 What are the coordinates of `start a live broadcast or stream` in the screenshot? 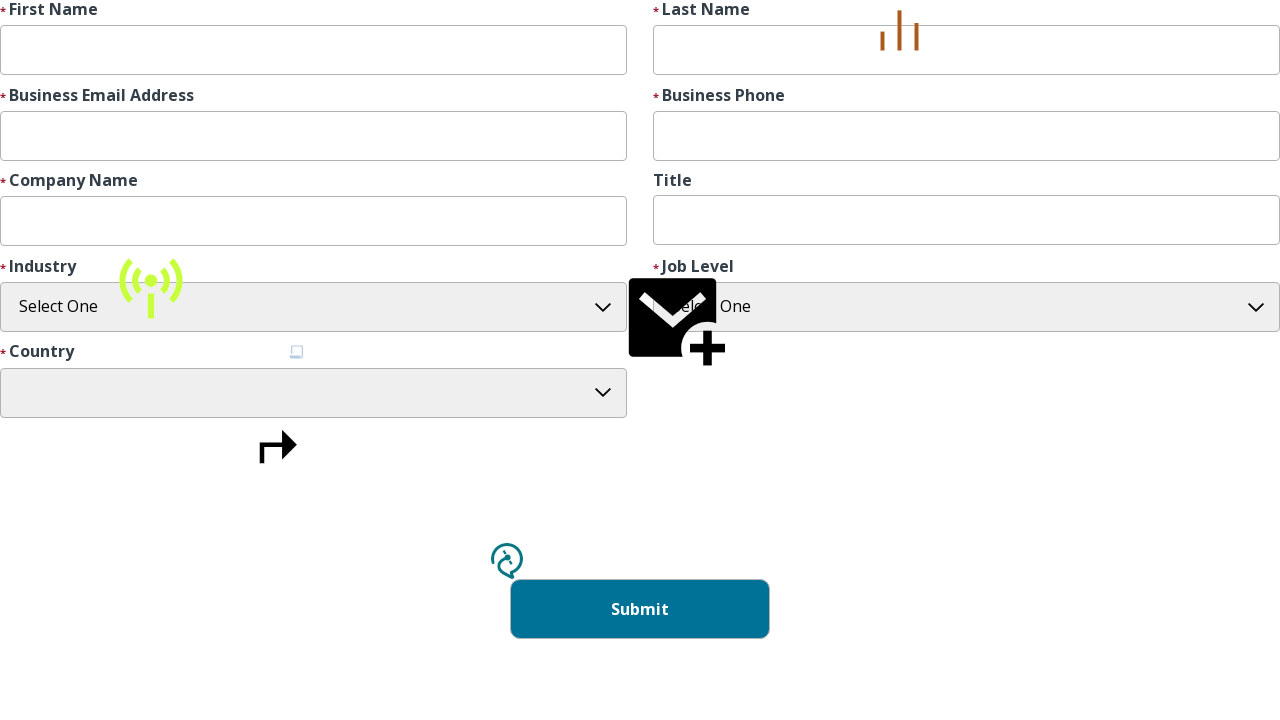 It's located at (151, 287).